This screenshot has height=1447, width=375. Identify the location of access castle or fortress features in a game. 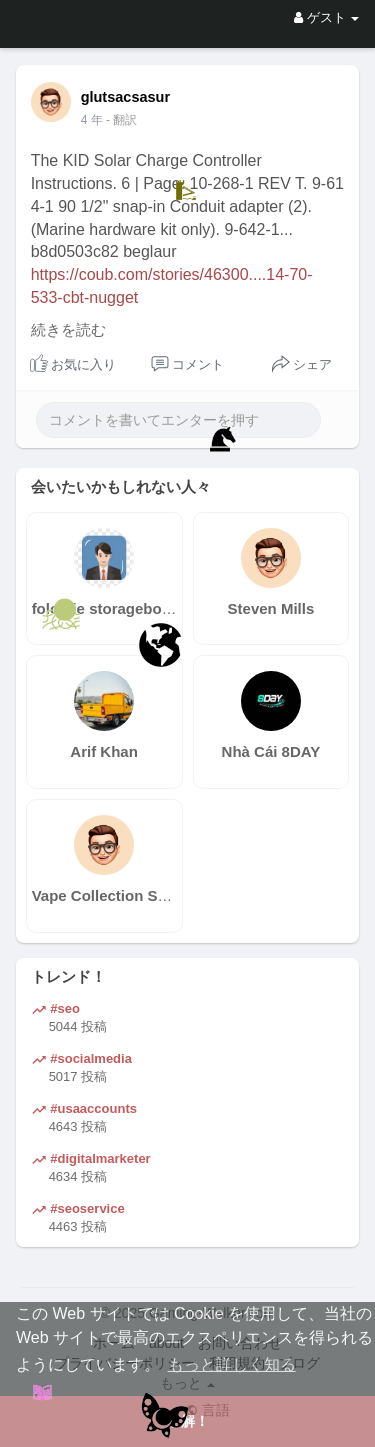
(186, 190).